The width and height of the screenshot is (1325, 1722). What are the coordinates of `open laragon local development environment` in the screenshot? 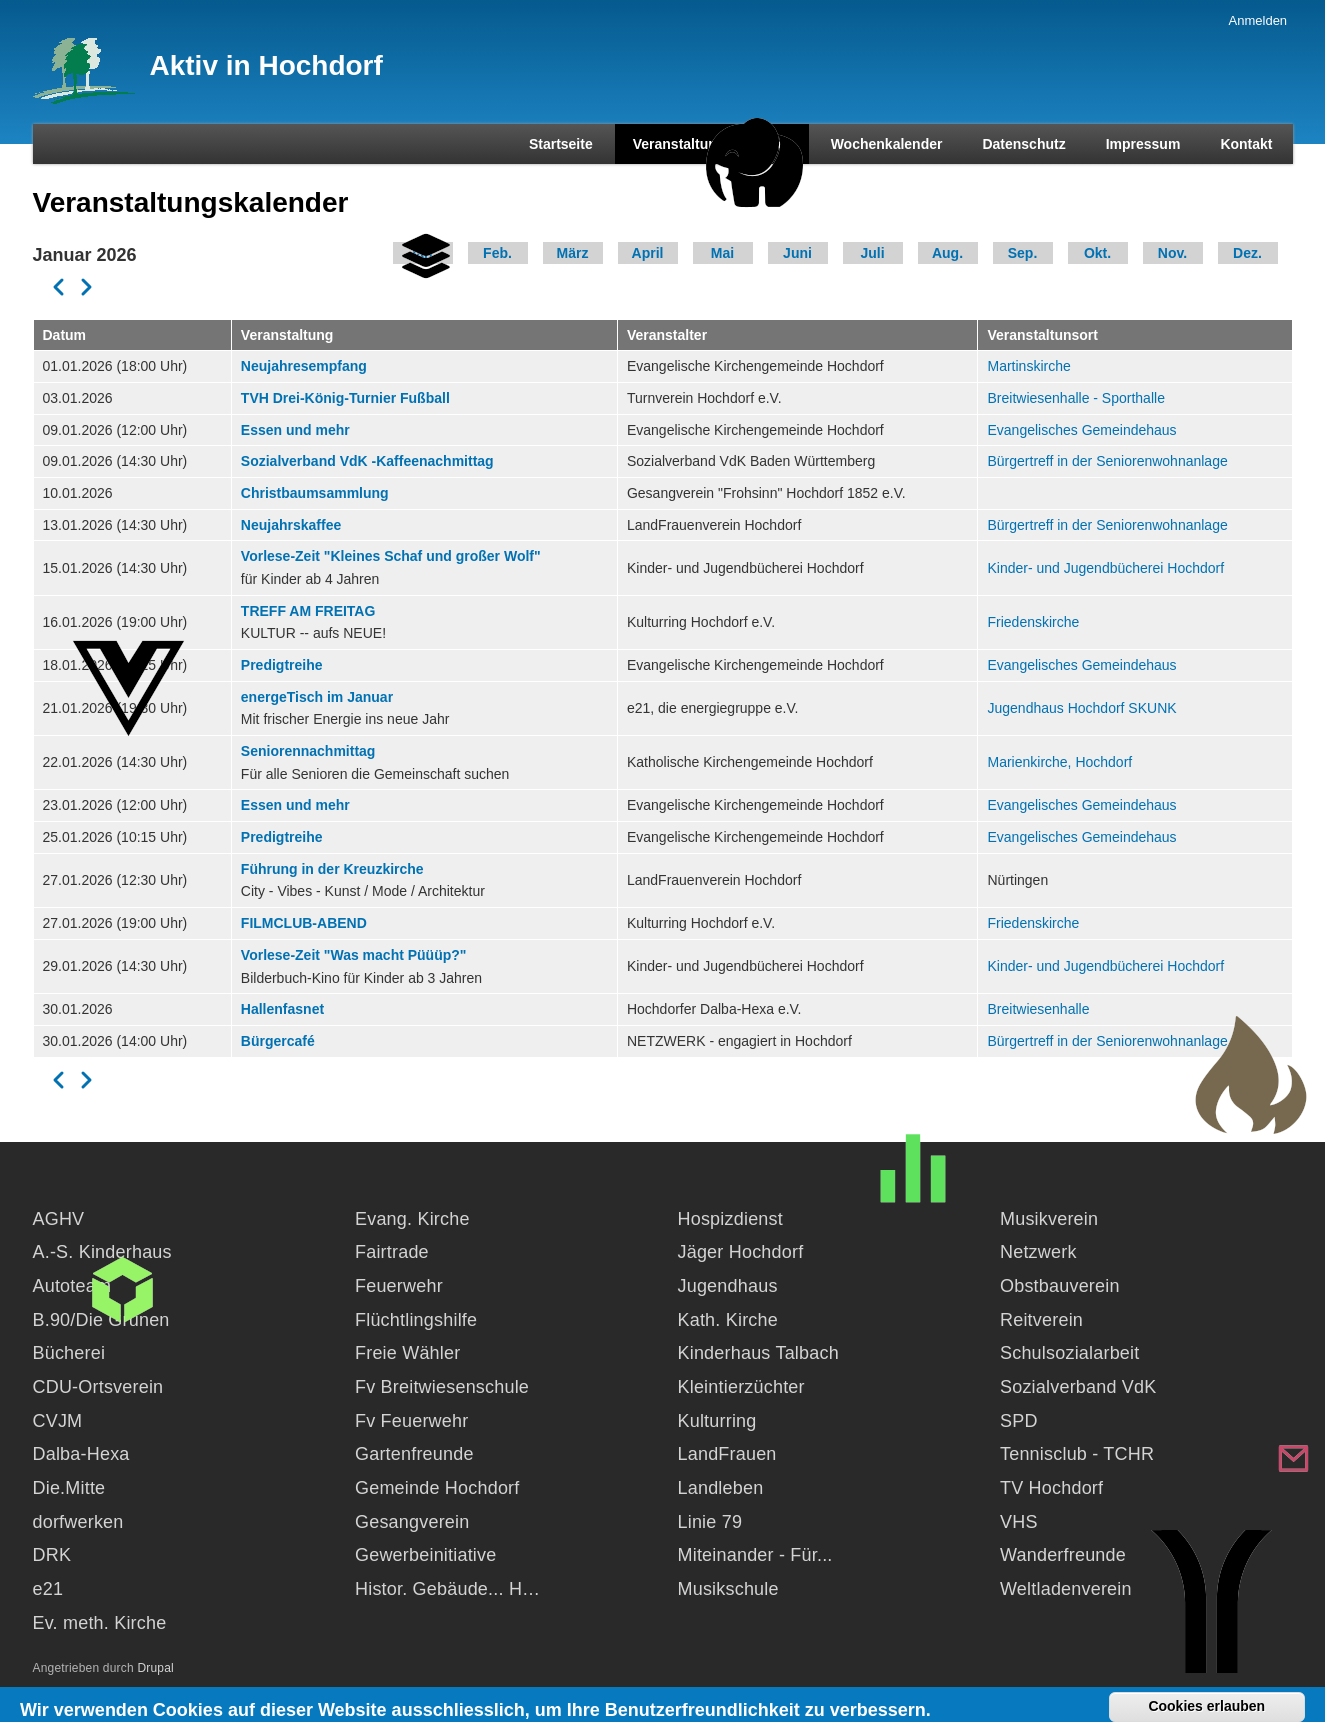 It's located at (754, 162).